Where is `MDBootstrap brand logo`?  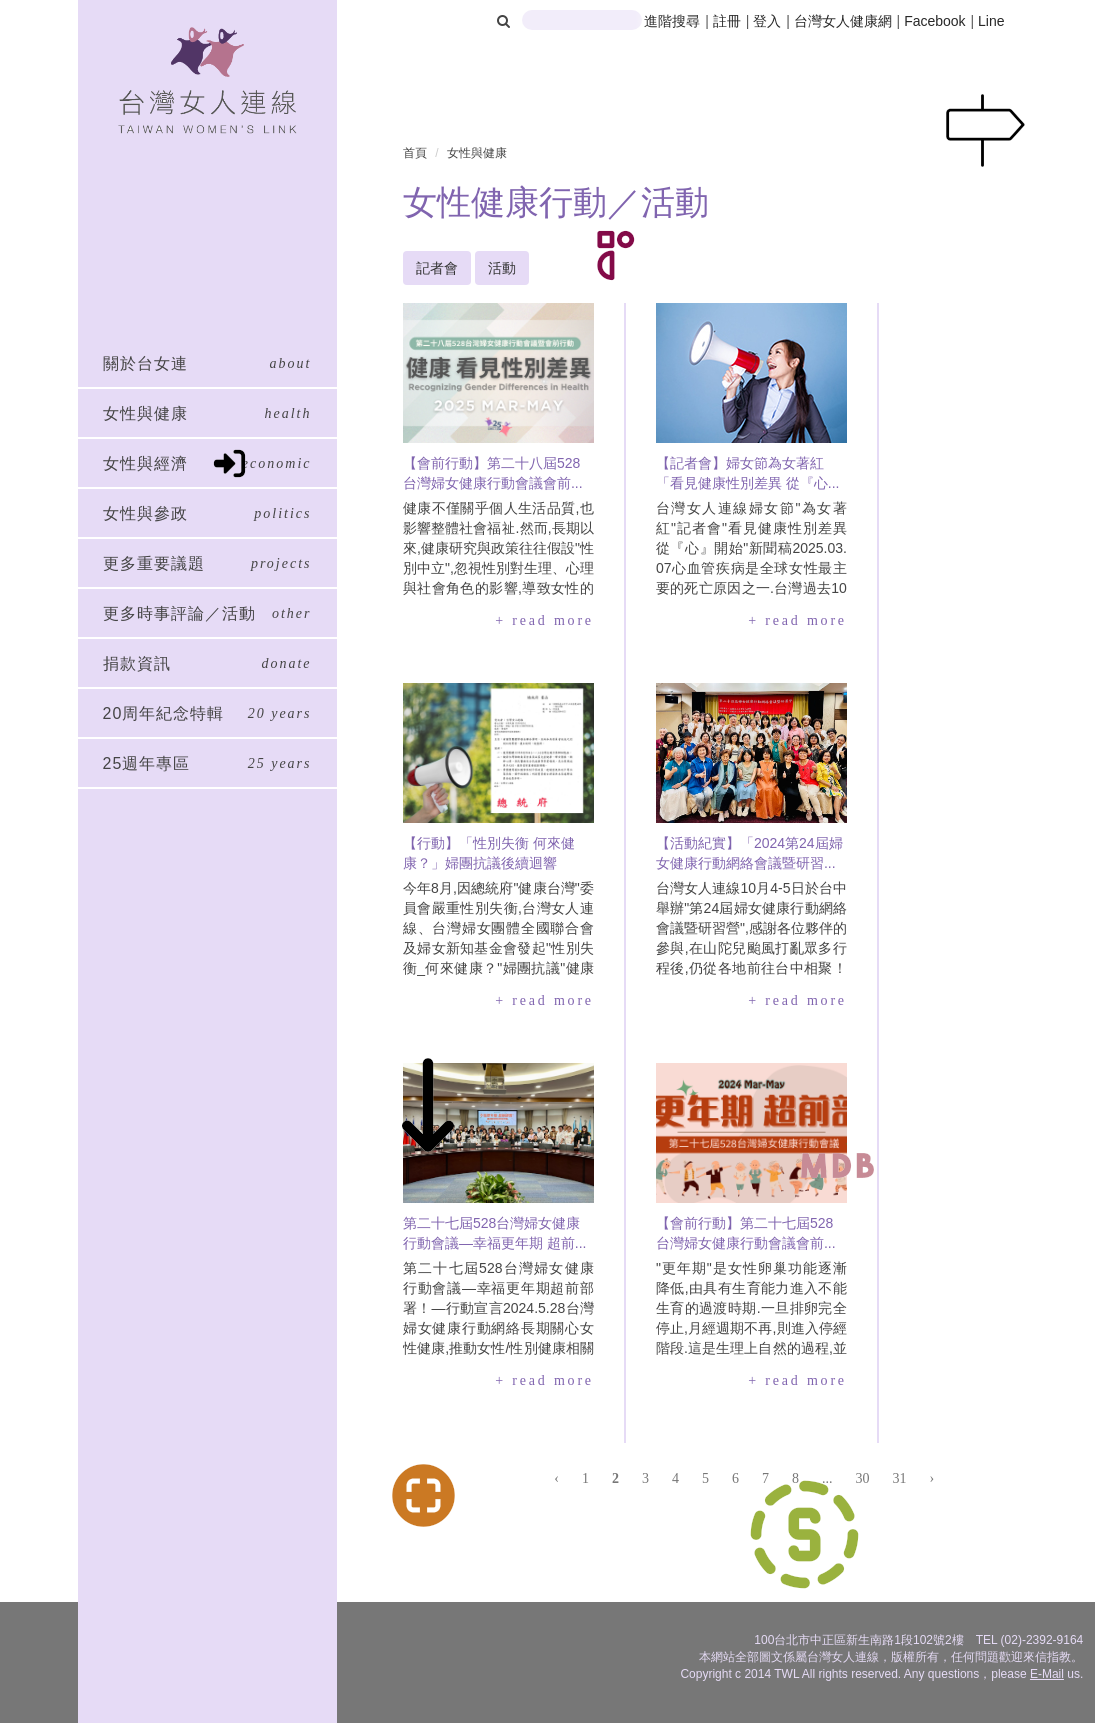 MDBootstrap brand logo is located at coordinates (837, 1165).